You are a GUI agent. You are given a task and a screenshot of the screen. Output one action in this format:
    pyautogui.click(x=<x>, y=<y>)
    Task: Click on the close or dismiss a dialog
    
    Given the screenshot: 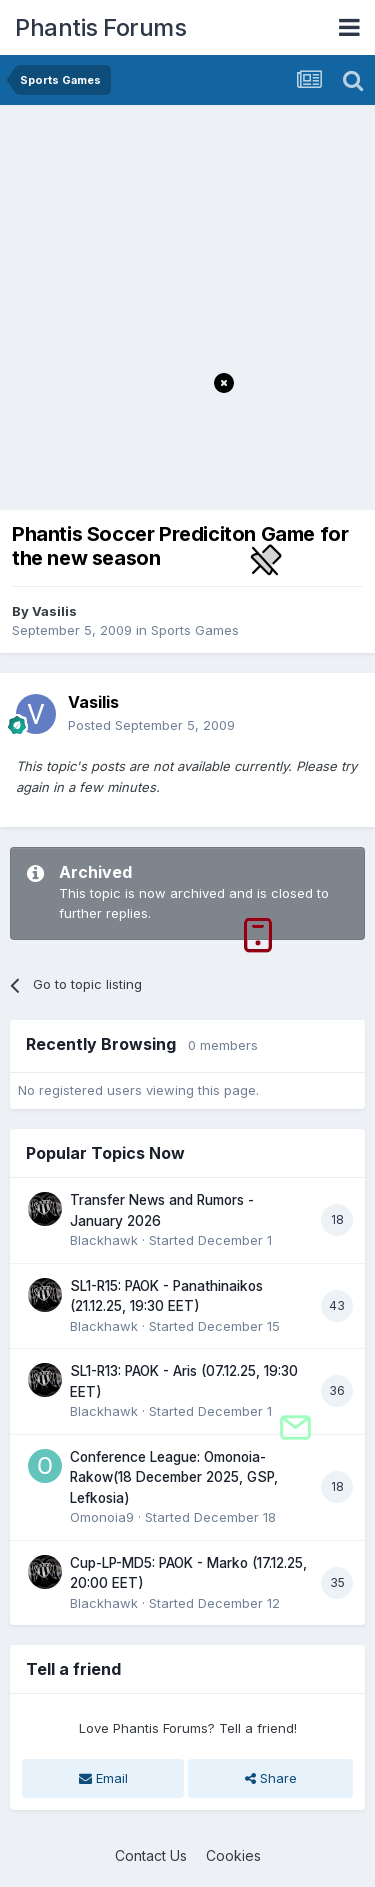 What is the action you would take?
    pyautogui.click(x=224, y=383)
    